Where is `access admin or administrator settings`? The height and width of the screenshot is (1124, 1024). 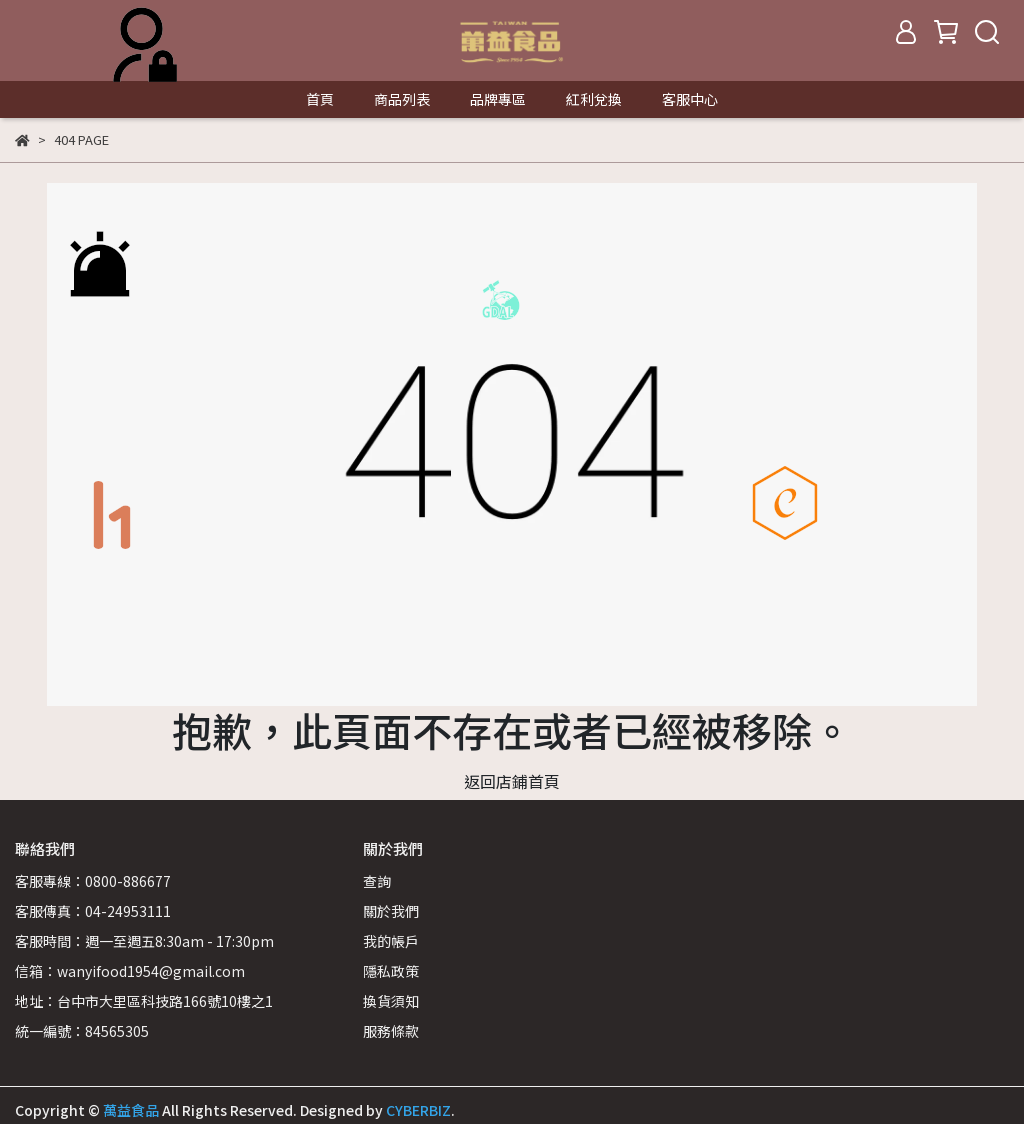
access admin or administrator settings is located at coordinates (141, 46).